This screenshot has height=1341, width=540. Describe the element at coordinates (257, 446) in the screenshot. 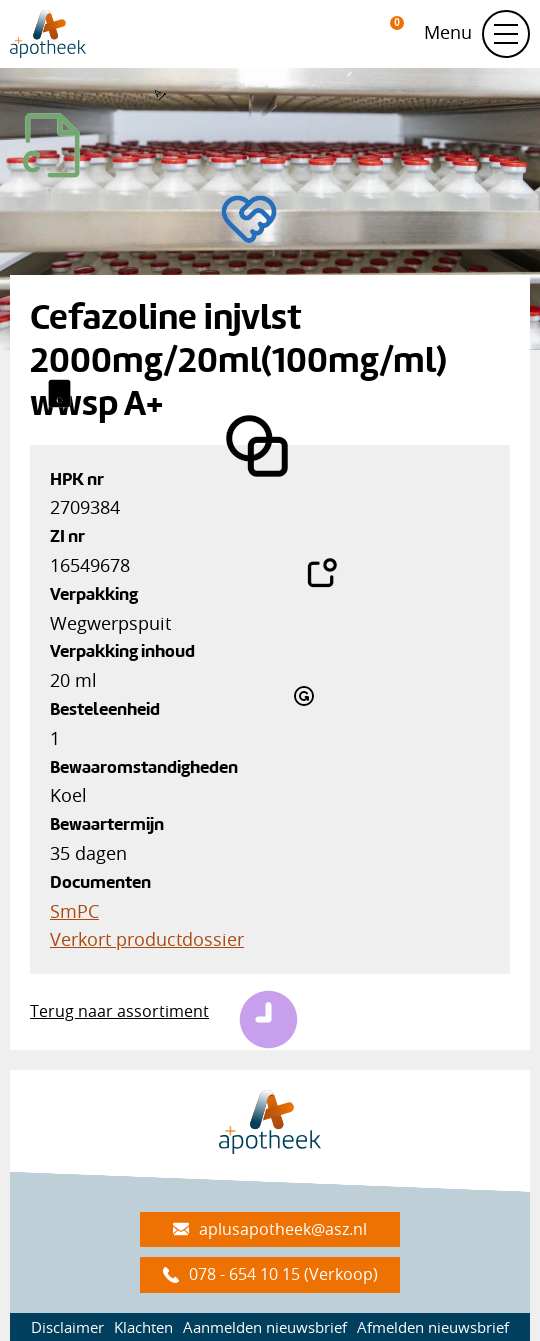

I see `toggle between circular and square shape options` at that location.